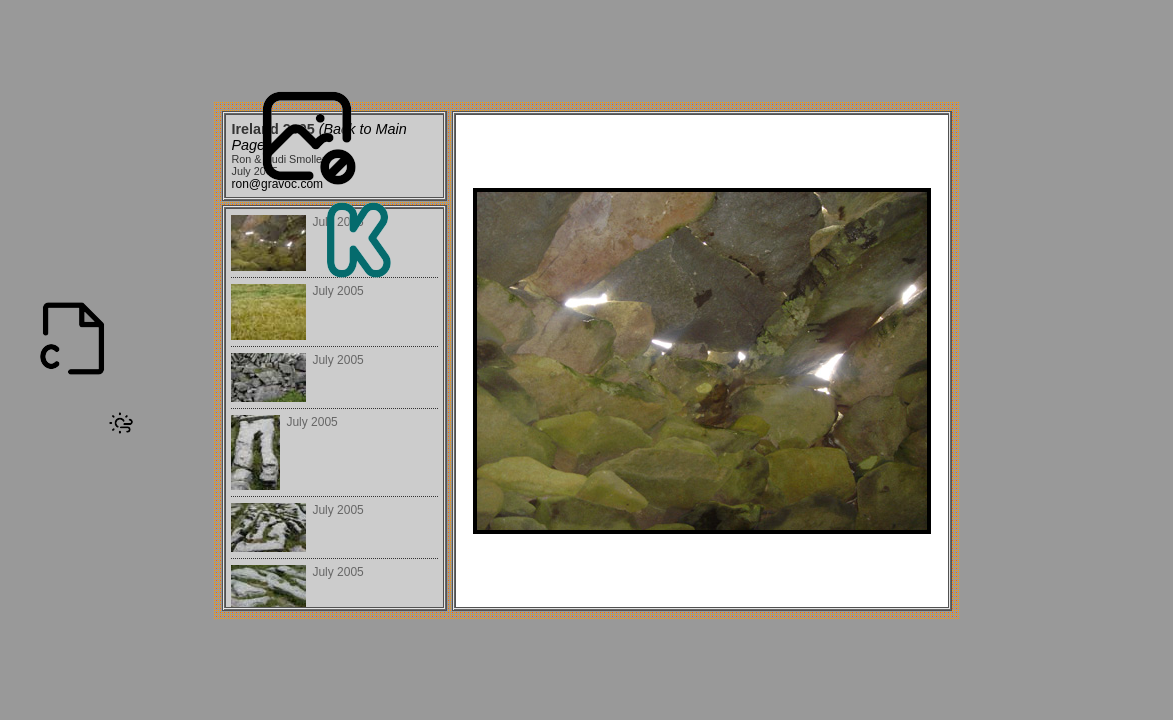 The width and height of the screenshot is (1173, 720). Describe the element at coordinates (307, 136) in the screenshot. I see `cancel image upload` at that location.